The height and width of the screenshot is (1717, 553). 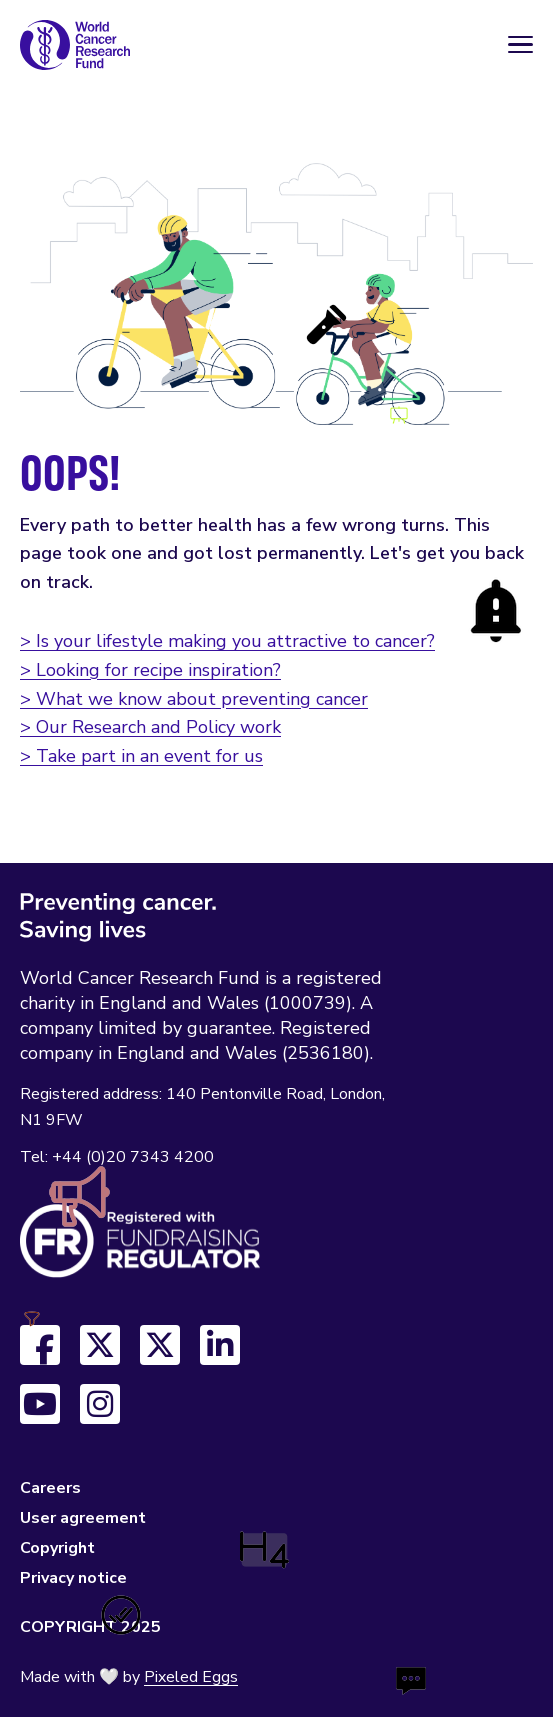 What do you see at coordinates (79, 1196) in the screenshot?
I see `make an announcement or broadcast` at bounding box center [79, 1196].